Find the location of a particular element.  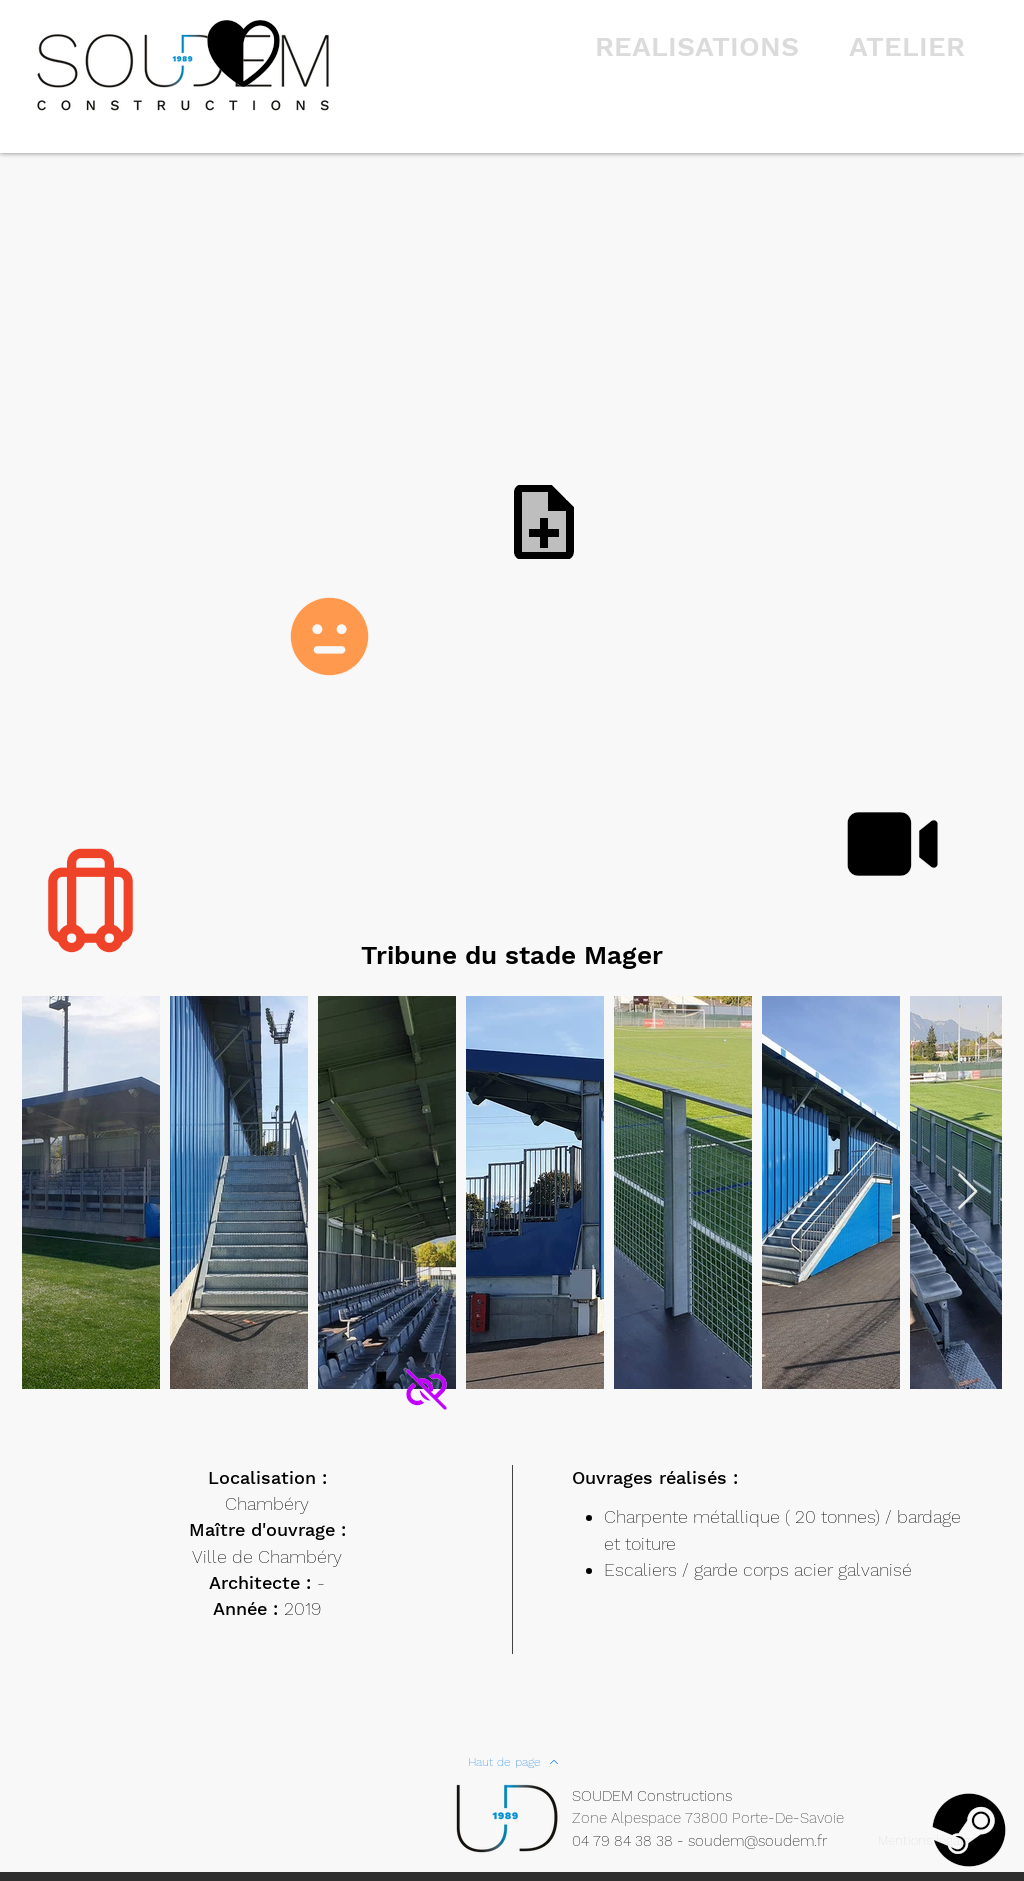

indicates partial like or favorite status is located at coordinates (243, 53).